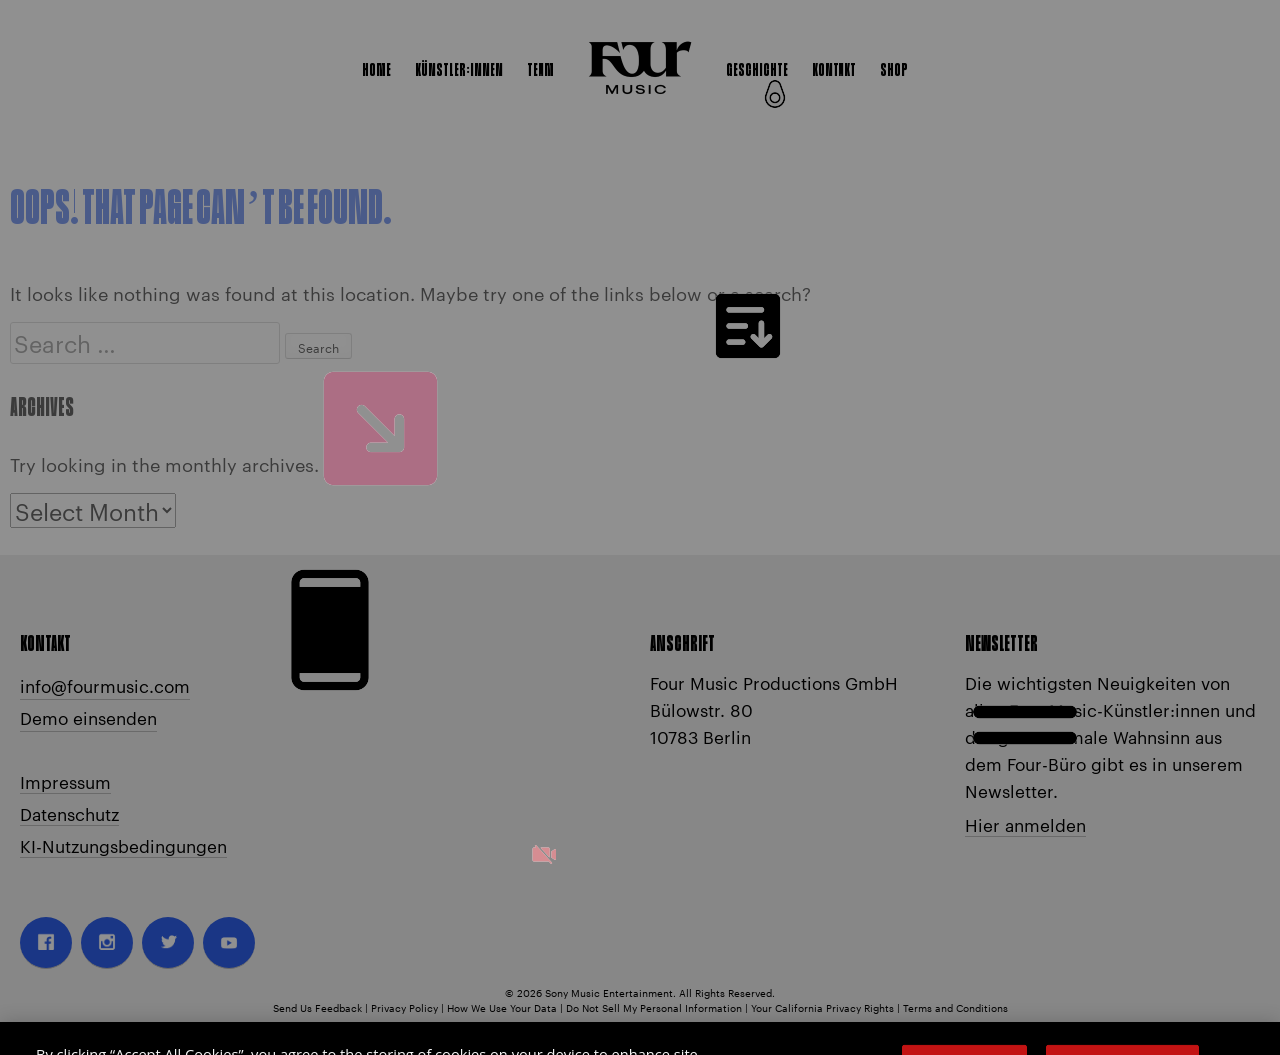 The image size is (1280, 1055). What do you see at coordinates (330, 630) in the screenshot?
I see `view mobile device settings` at bounding box center [330, 630].